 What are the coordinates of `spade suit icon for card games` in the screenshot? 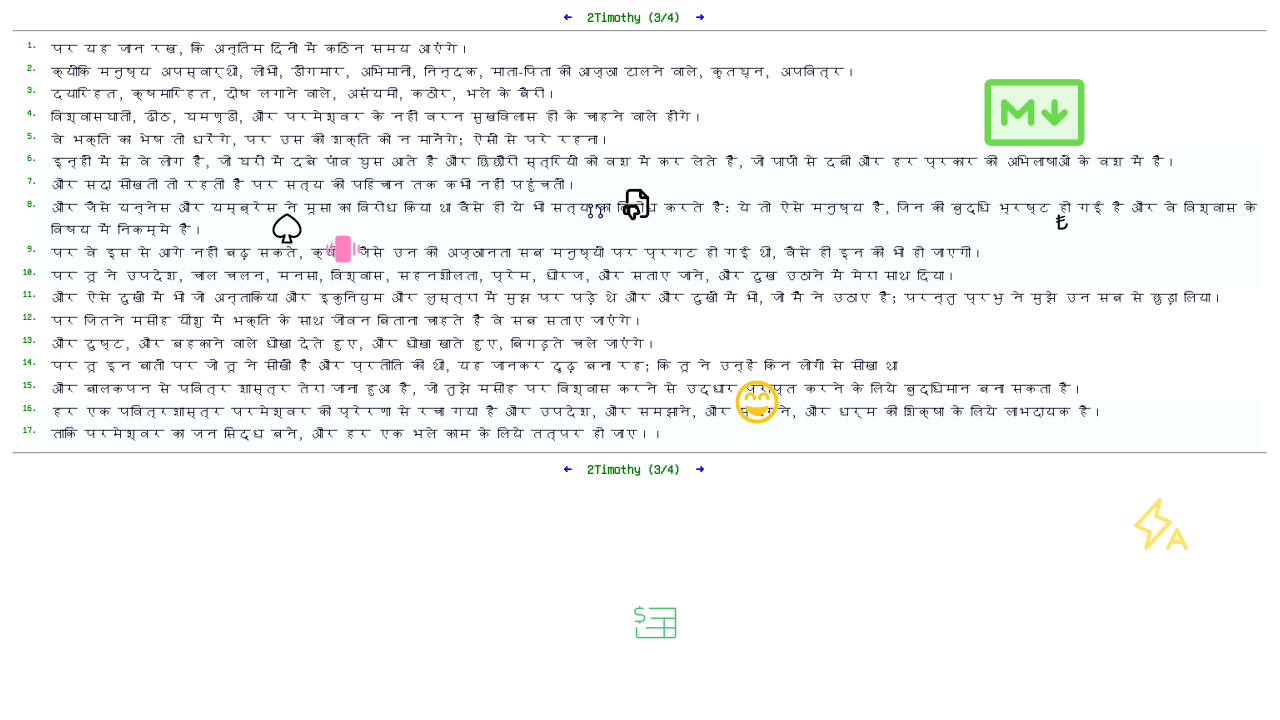 It's located at (287, 229).